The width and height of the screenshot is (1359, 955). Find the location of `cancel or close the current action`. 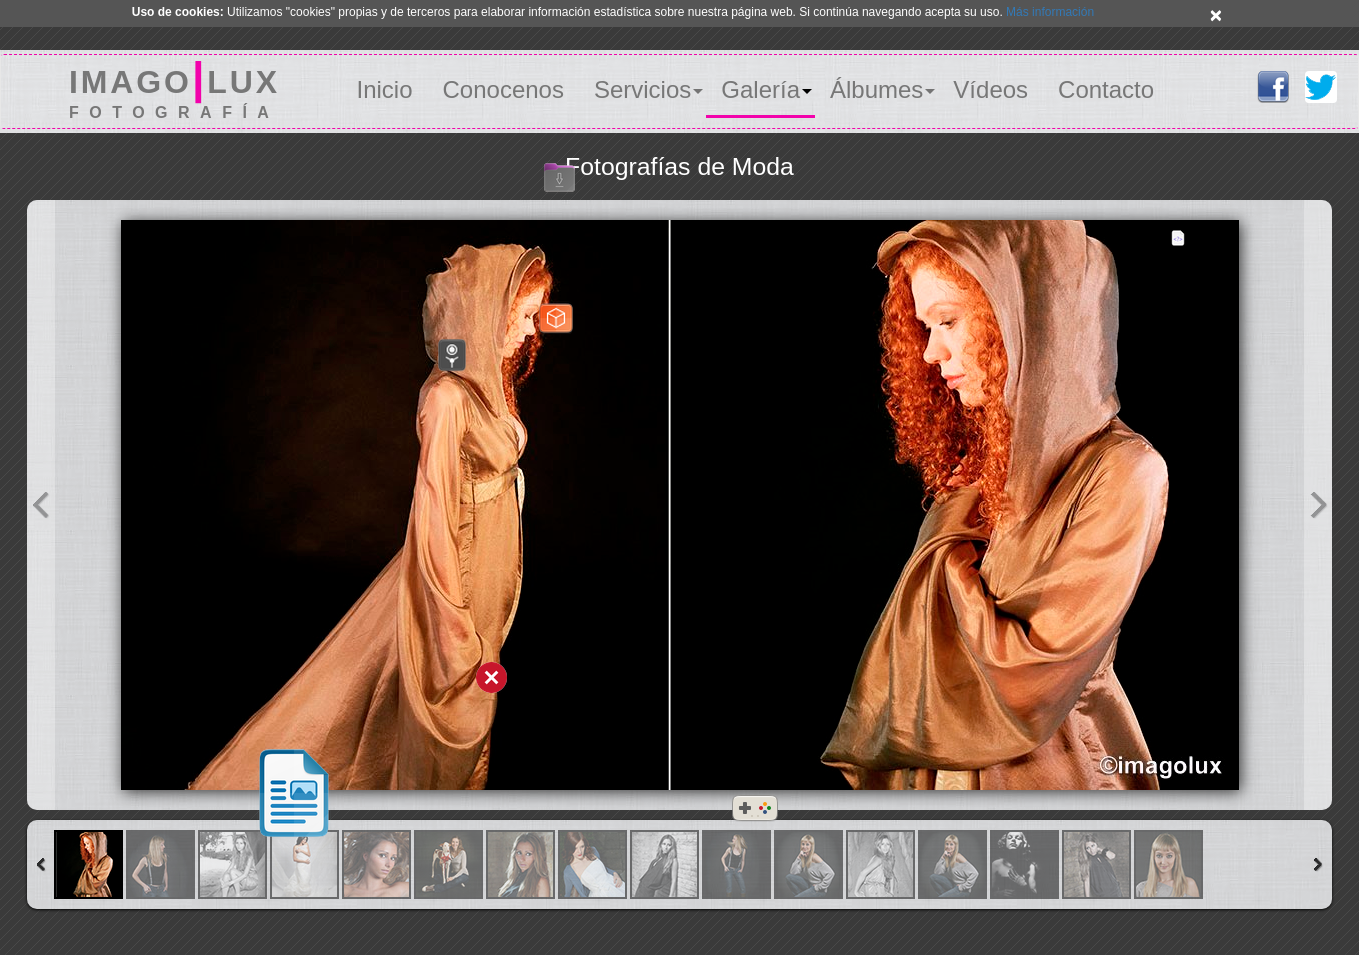

cancel or close the current action is located at coordinates (491, 677).